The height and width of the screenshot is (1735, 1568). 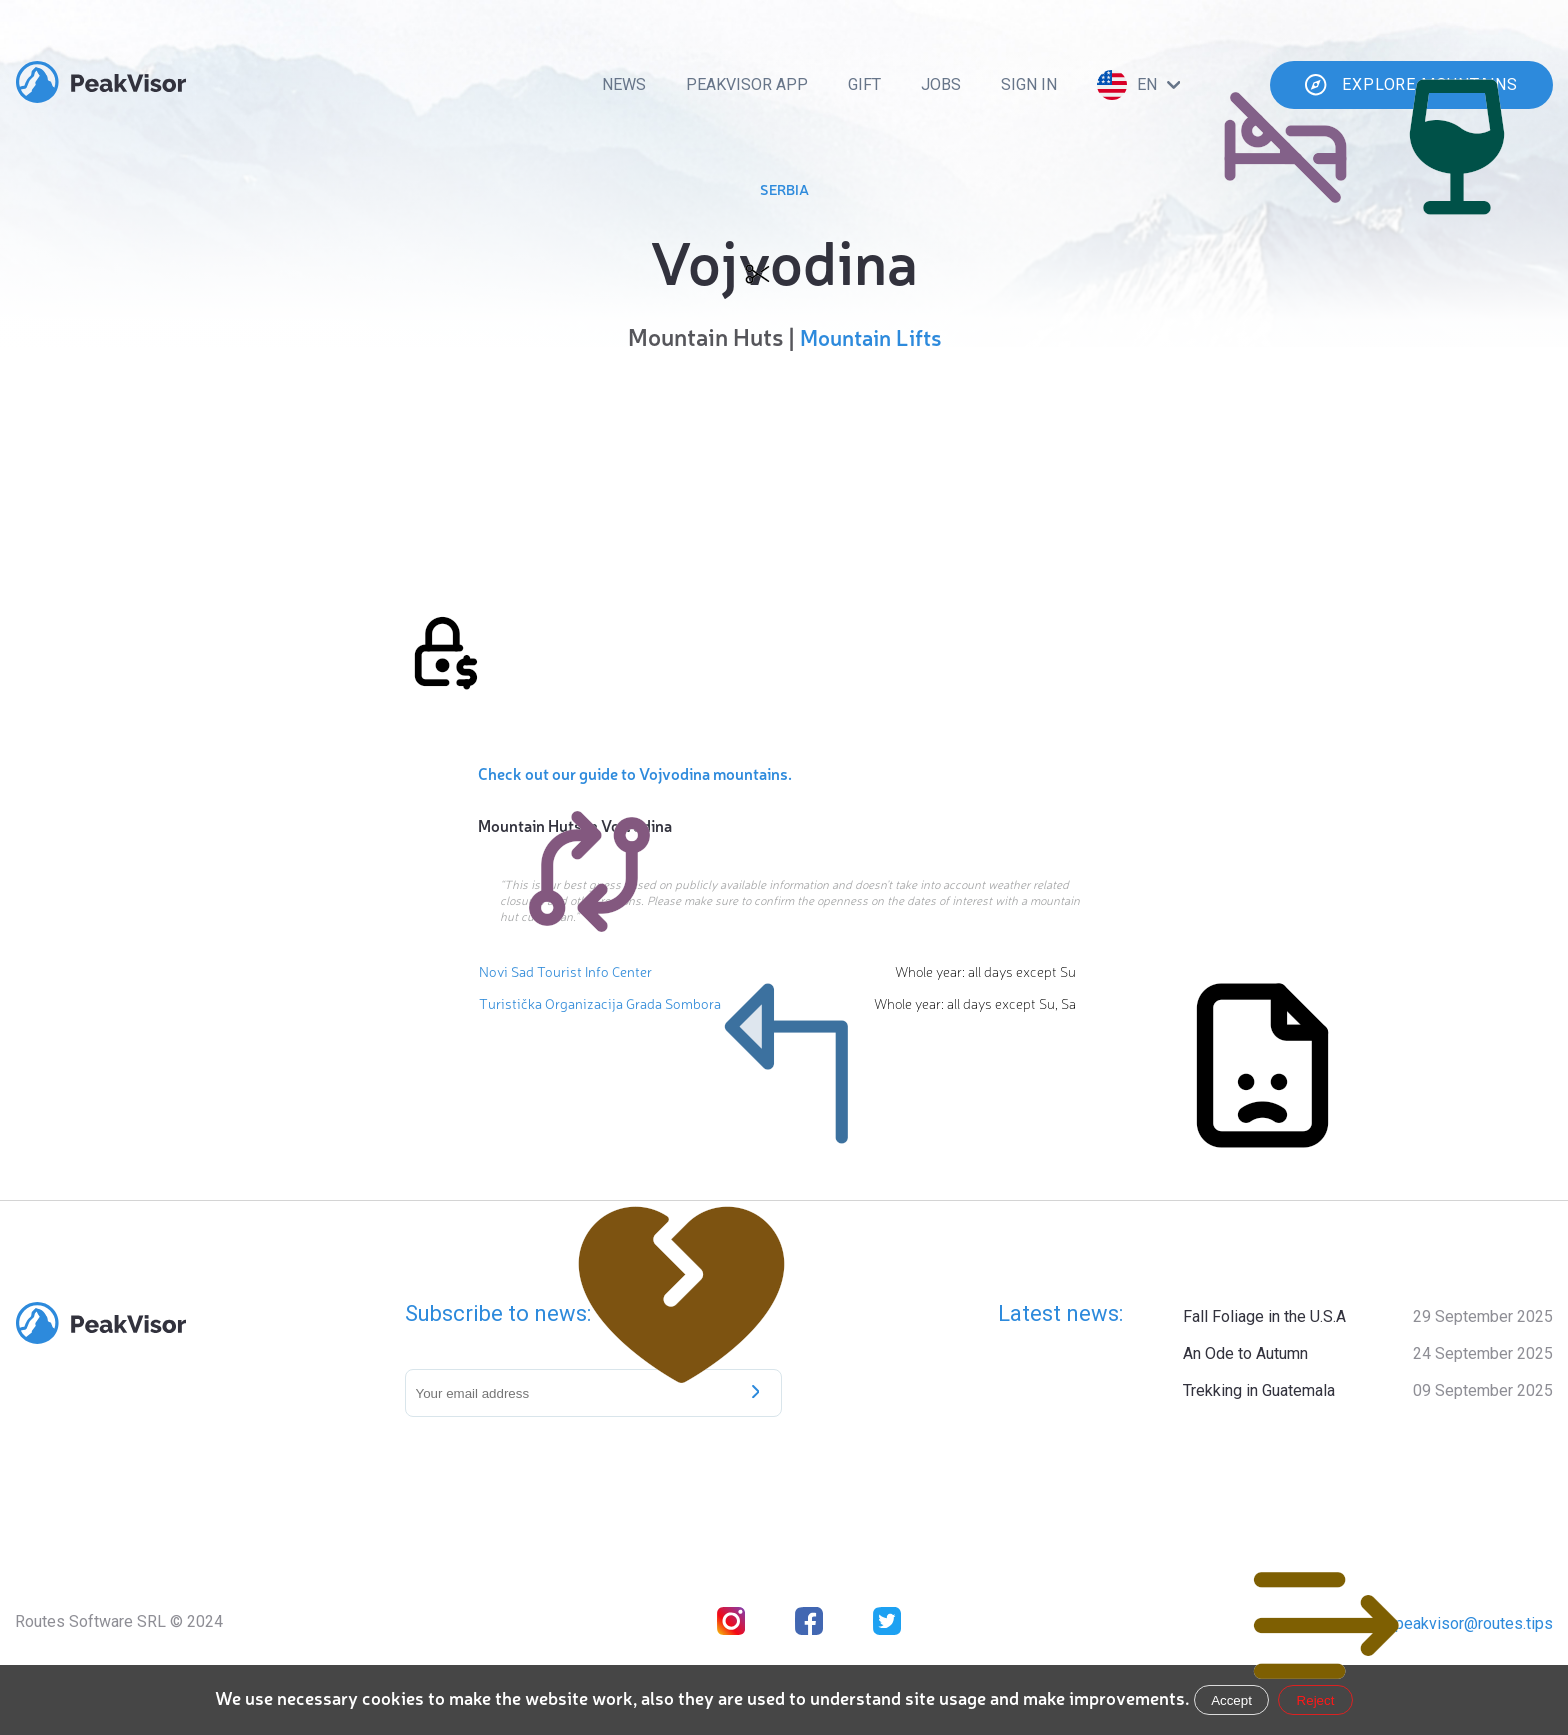 I want to click on swap or exchange items, so click(x=589, y=871).